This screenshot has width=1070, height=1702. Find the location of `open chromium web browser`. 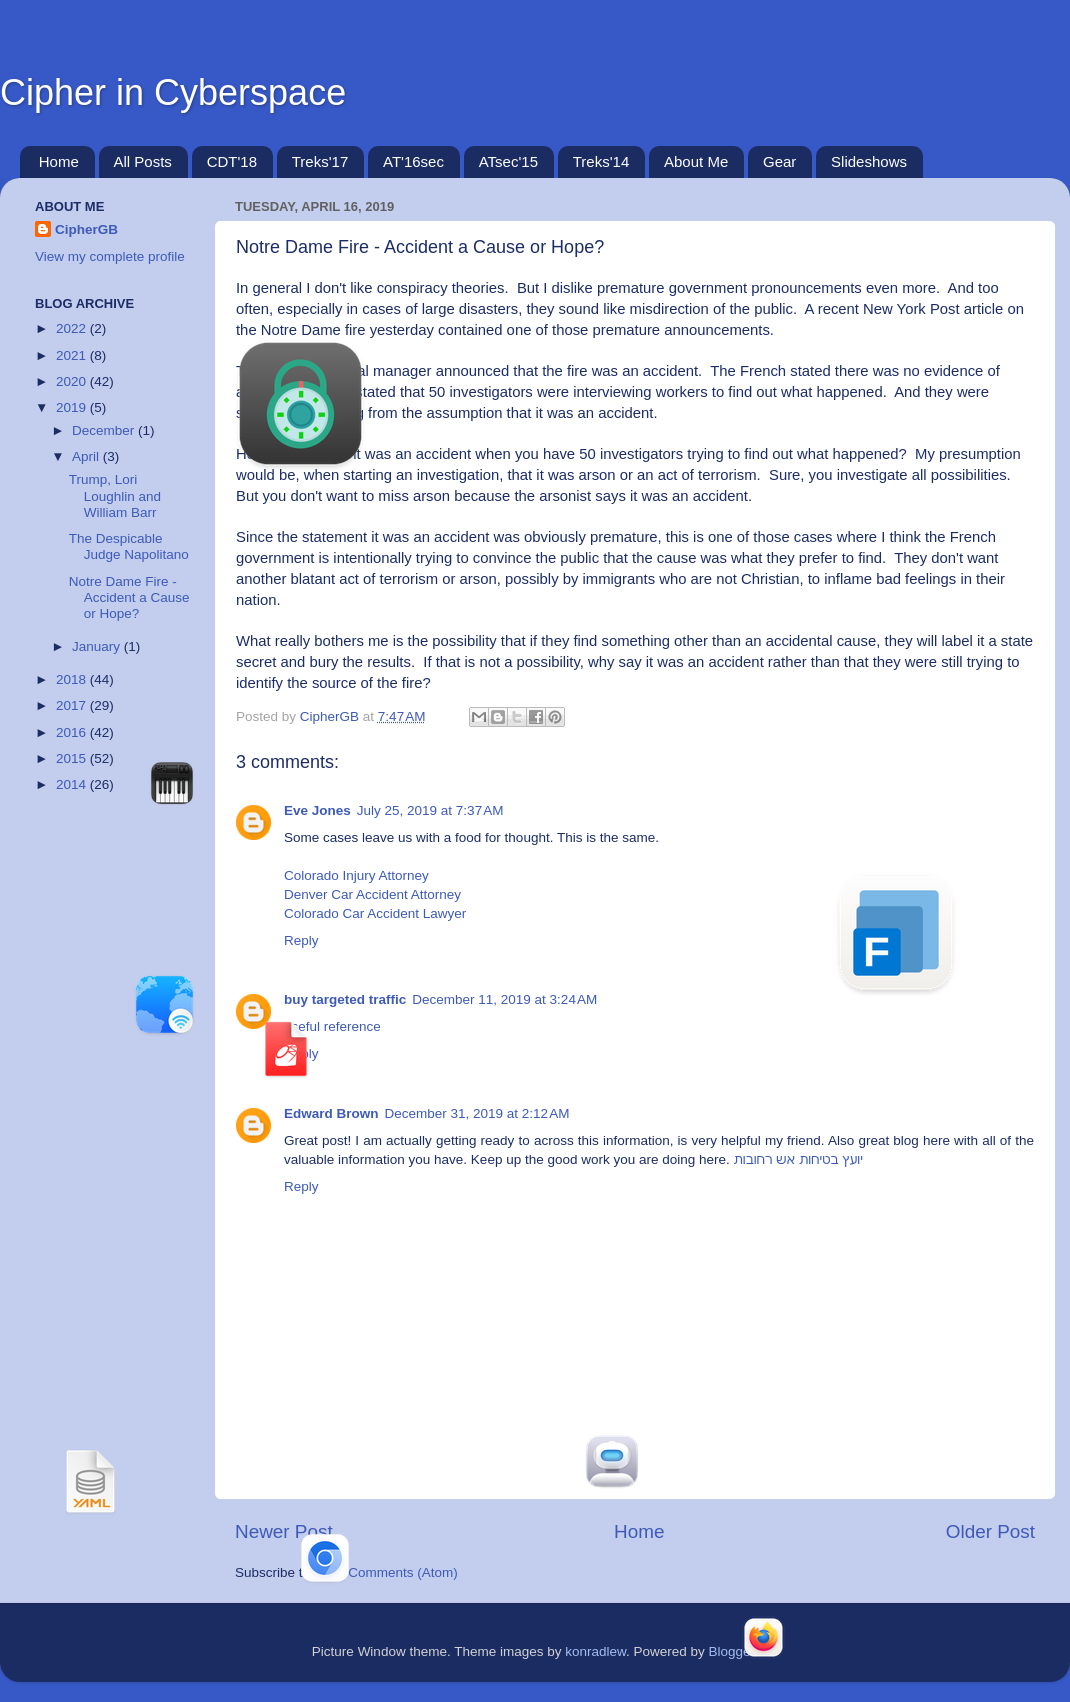

open chromium web browser is located at coordinates (325, 1558).